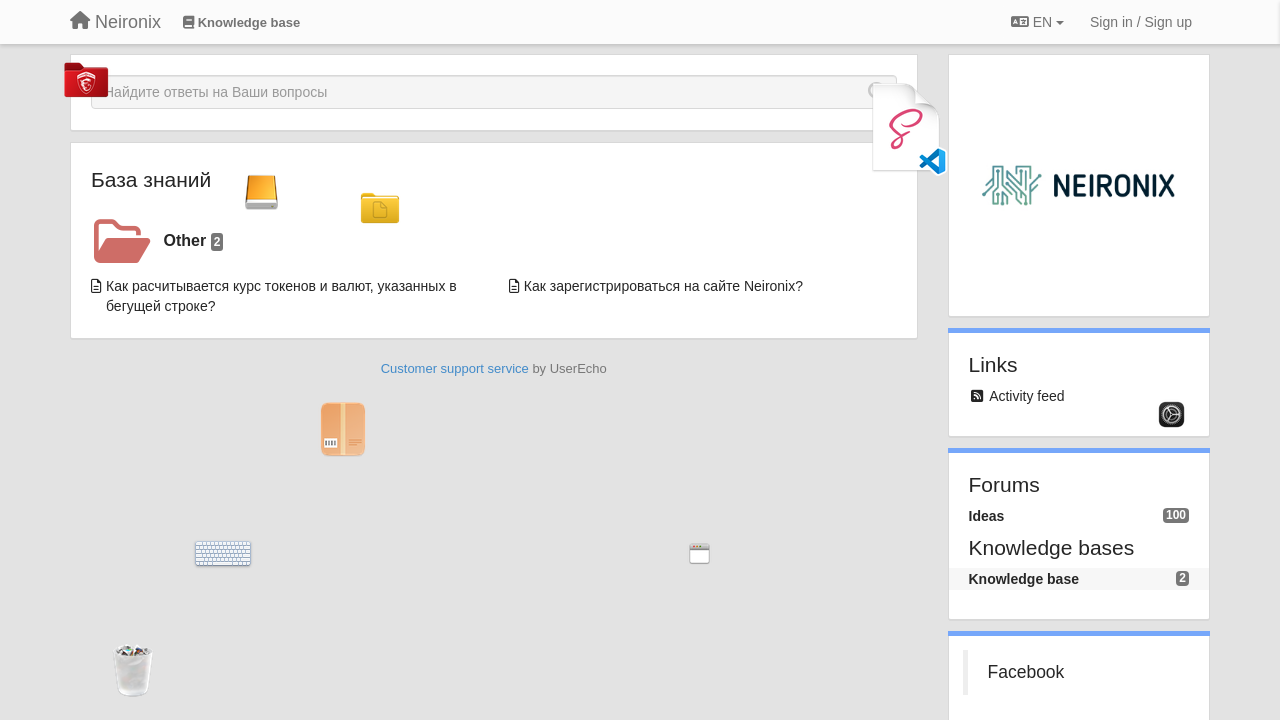 This screenshot has height=720, width=1280. I want to click on open a new window, so click(699, 553).